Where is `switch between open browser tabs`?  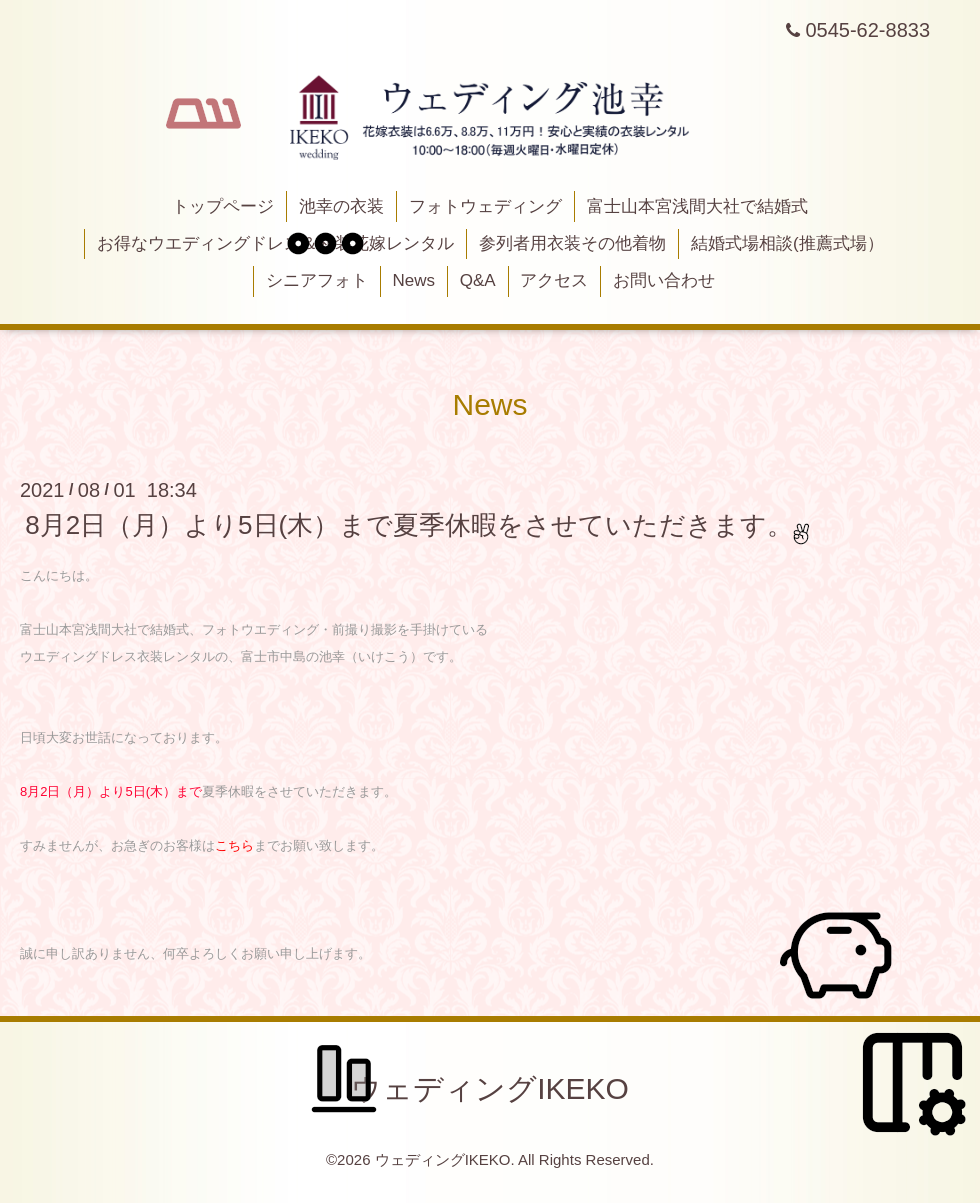
switch between open browser tabs is located at coordinates (203, 113).